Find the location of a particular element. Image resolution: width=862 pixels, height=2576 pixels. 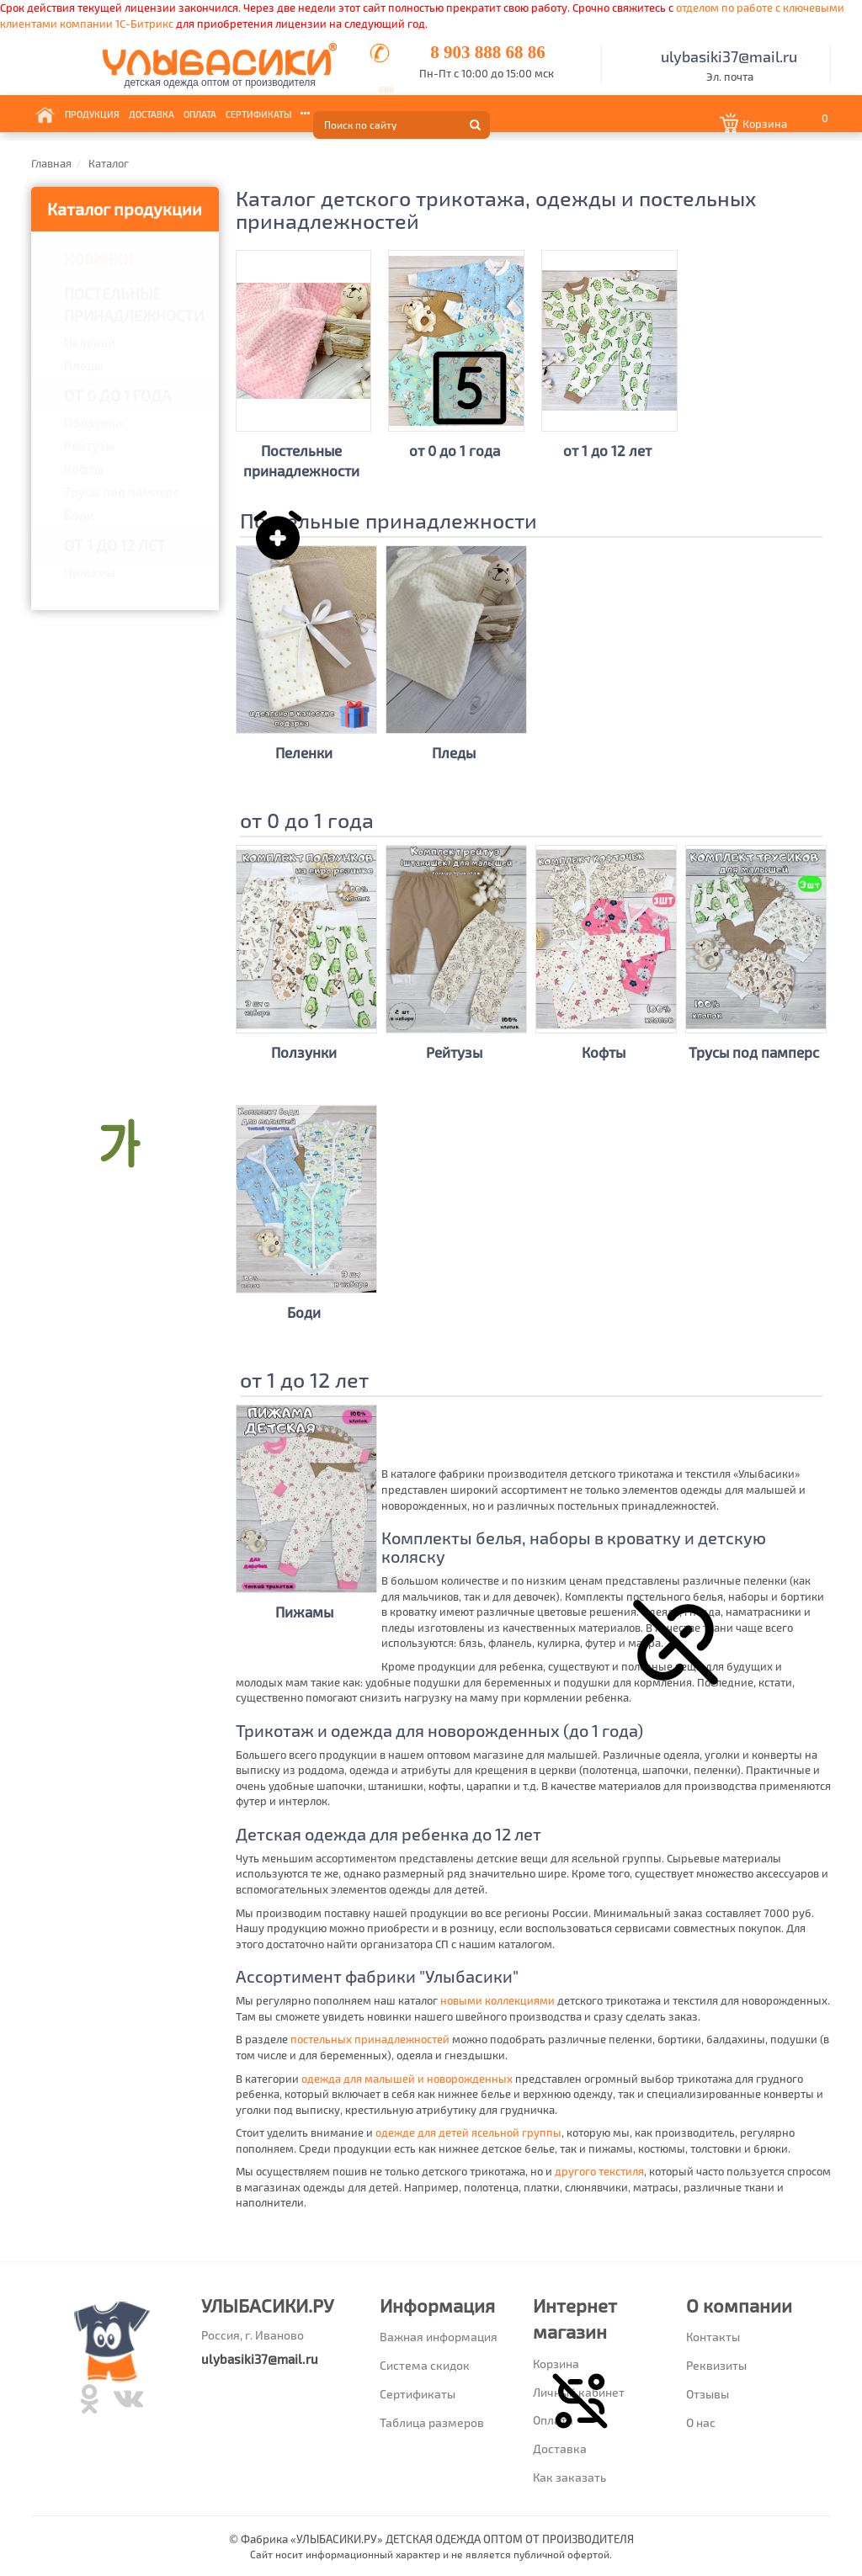

switch to korean keyboard input is located at coordinates (119, 1143).